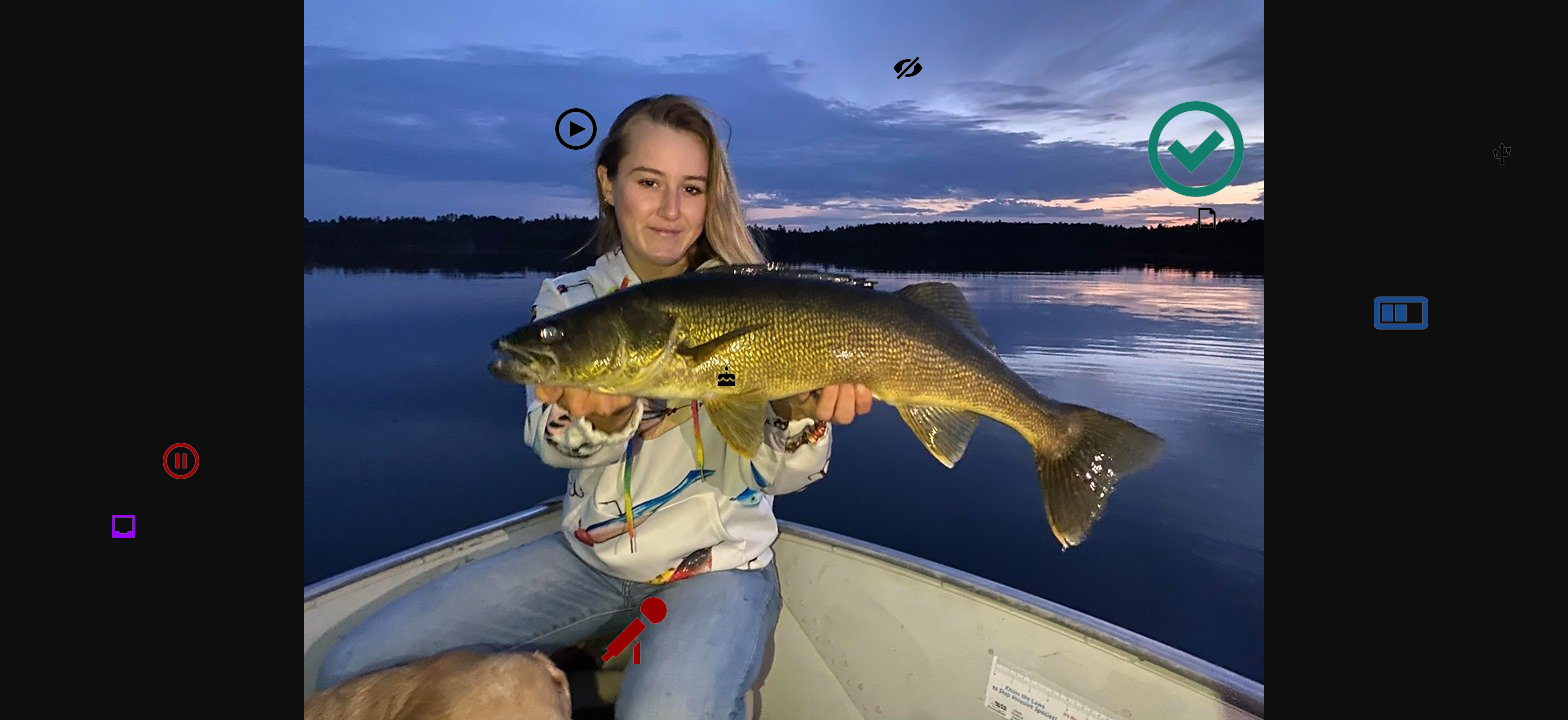 The image size is (1568, 720). I want to click on indicates task or action completed successfully, so click(1196, 149).